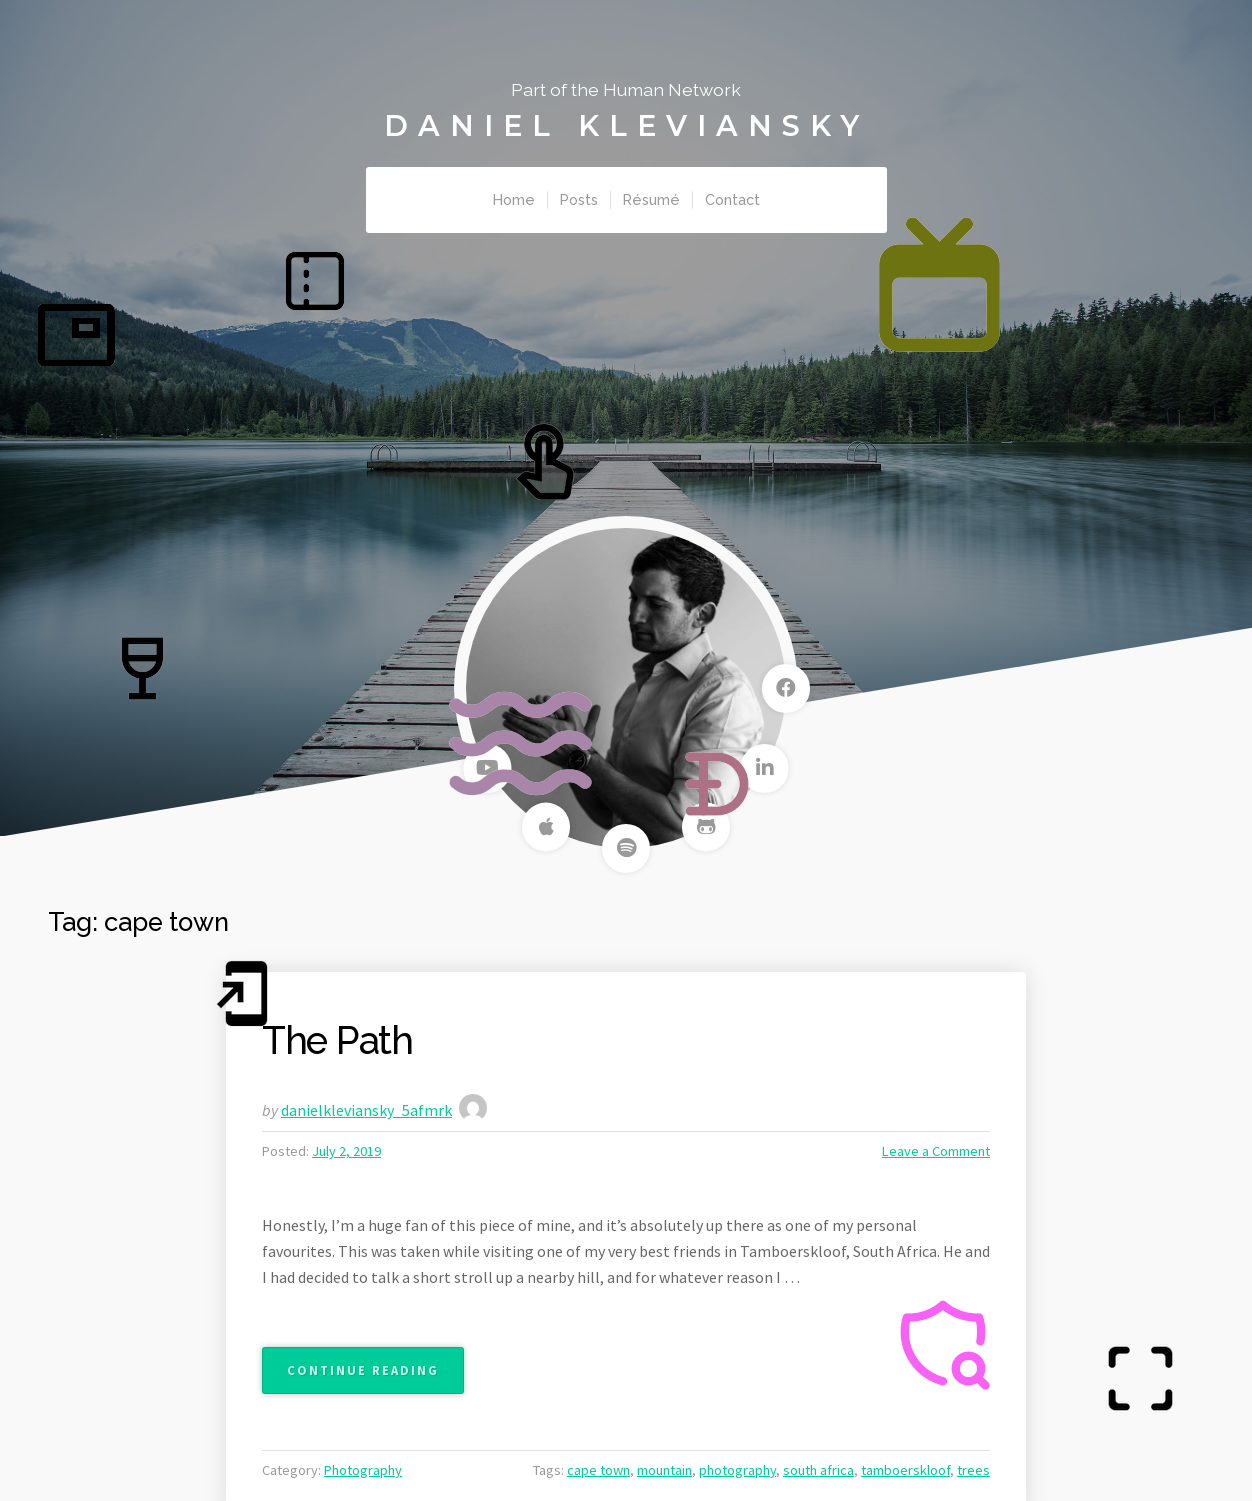  I want to click on view dogecoin balance or wallet, so click(717, 784).